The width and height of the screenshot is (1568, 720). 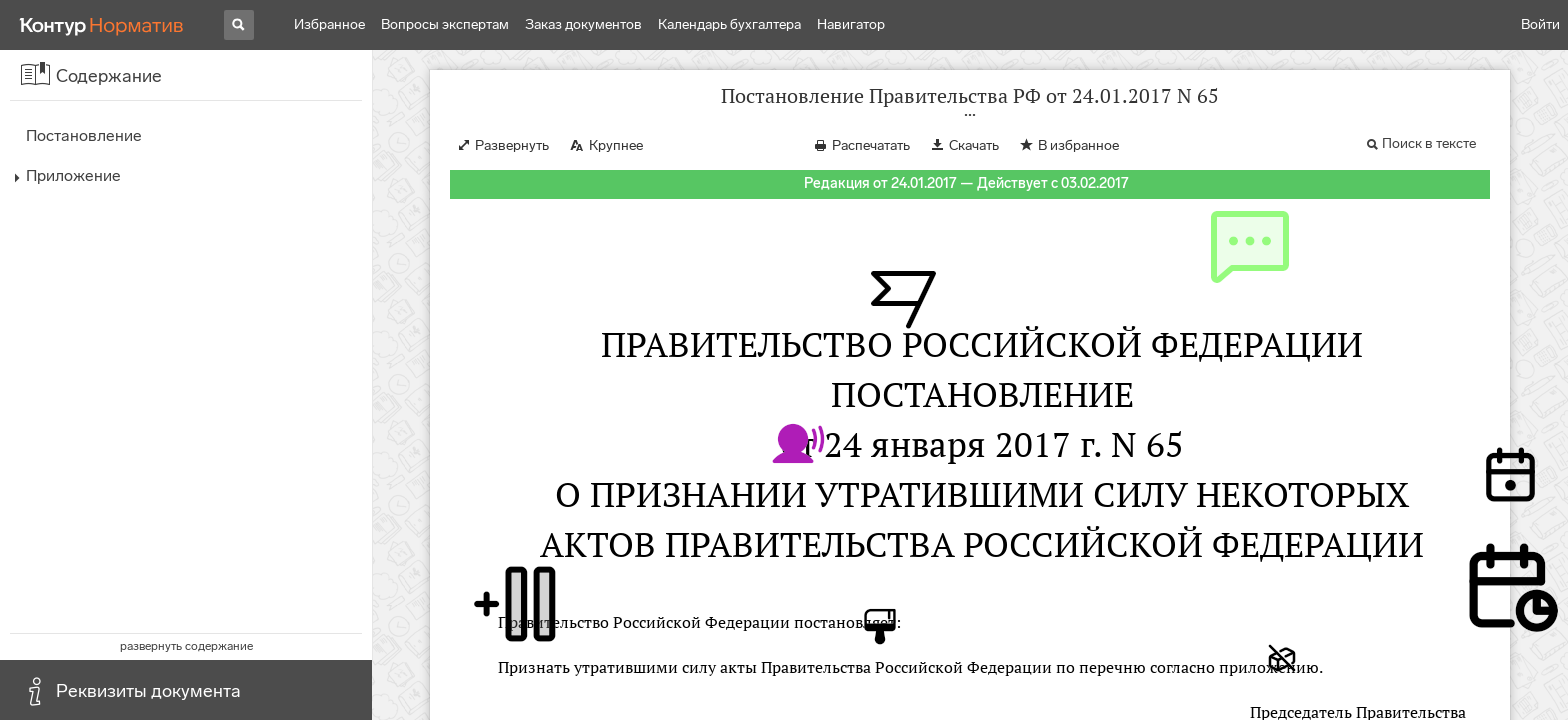 What do you see at coordinates (1511, 585) in the screenshot?
I see `view calendar analytics and statistics` at bounding box center [1511, 585].